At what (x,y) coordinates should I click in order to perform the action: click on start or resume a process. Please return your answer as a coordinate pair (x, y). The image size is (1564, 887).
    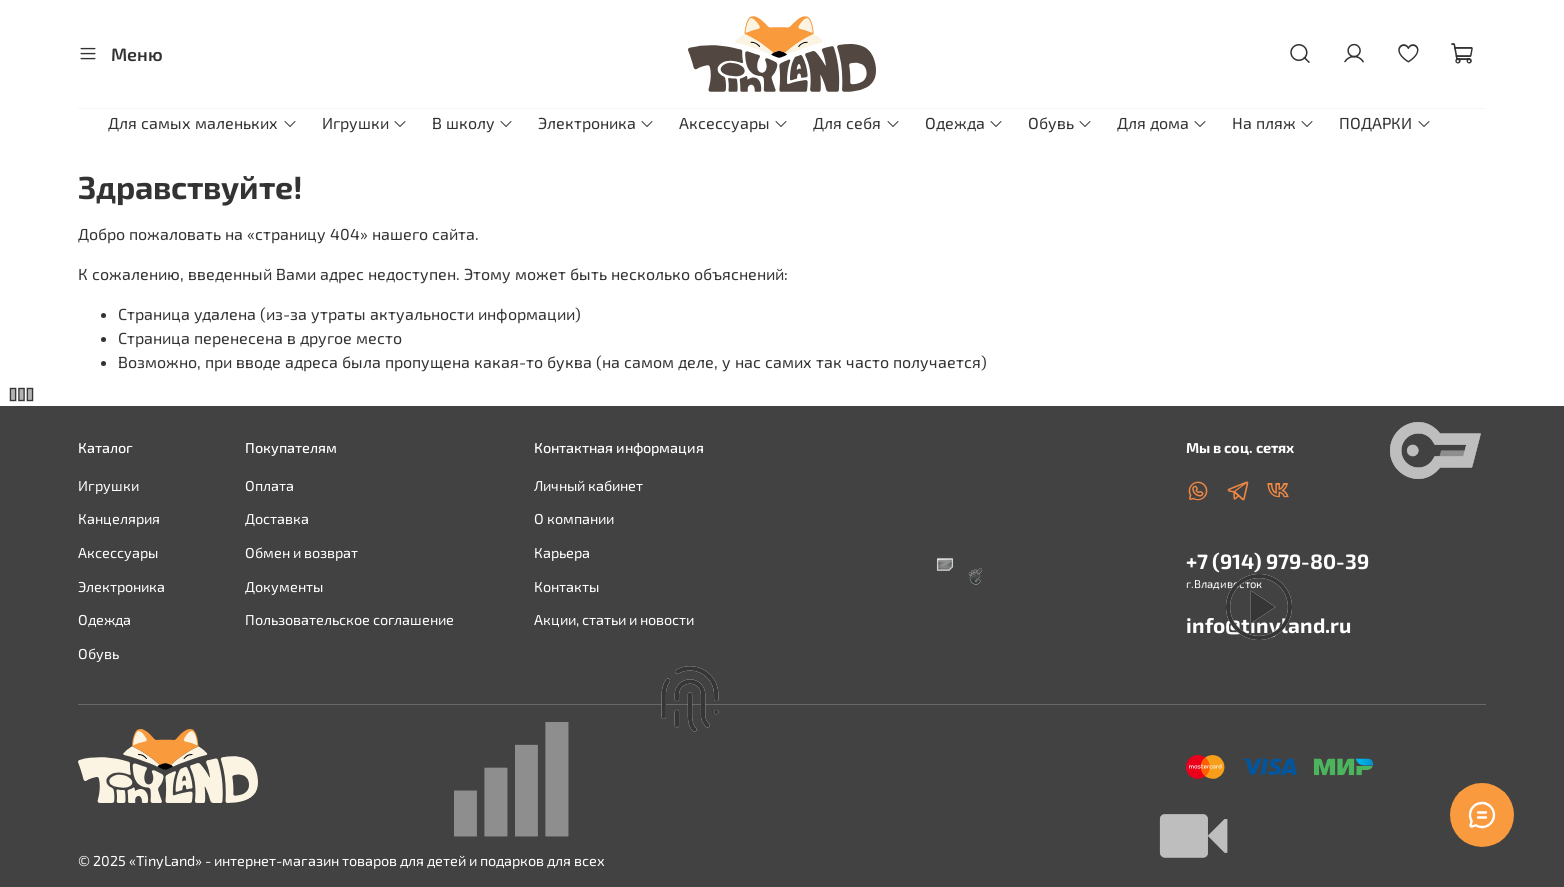
    Looking at the image, I should click on (1259, 607).